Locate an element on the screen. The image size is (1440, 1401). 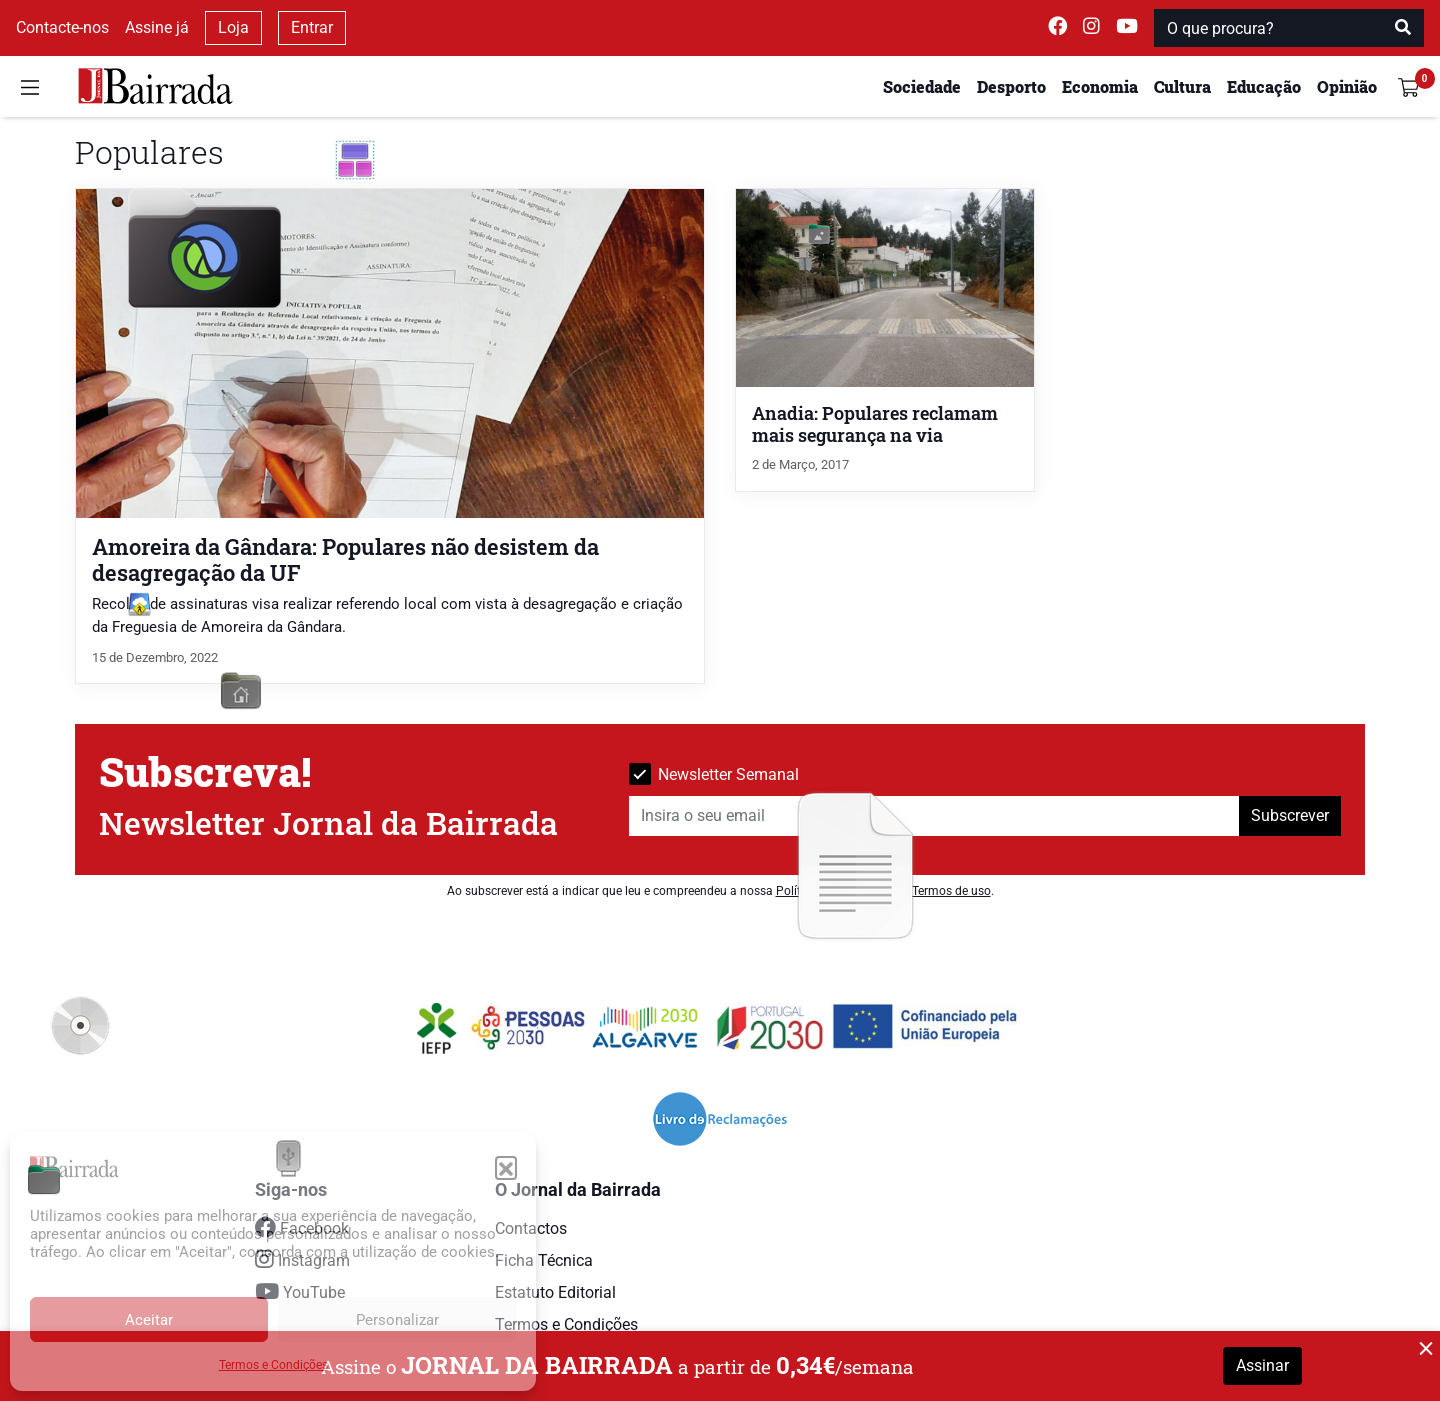
access iDisk cloud storage for user files is located at coordinates (139, 604).